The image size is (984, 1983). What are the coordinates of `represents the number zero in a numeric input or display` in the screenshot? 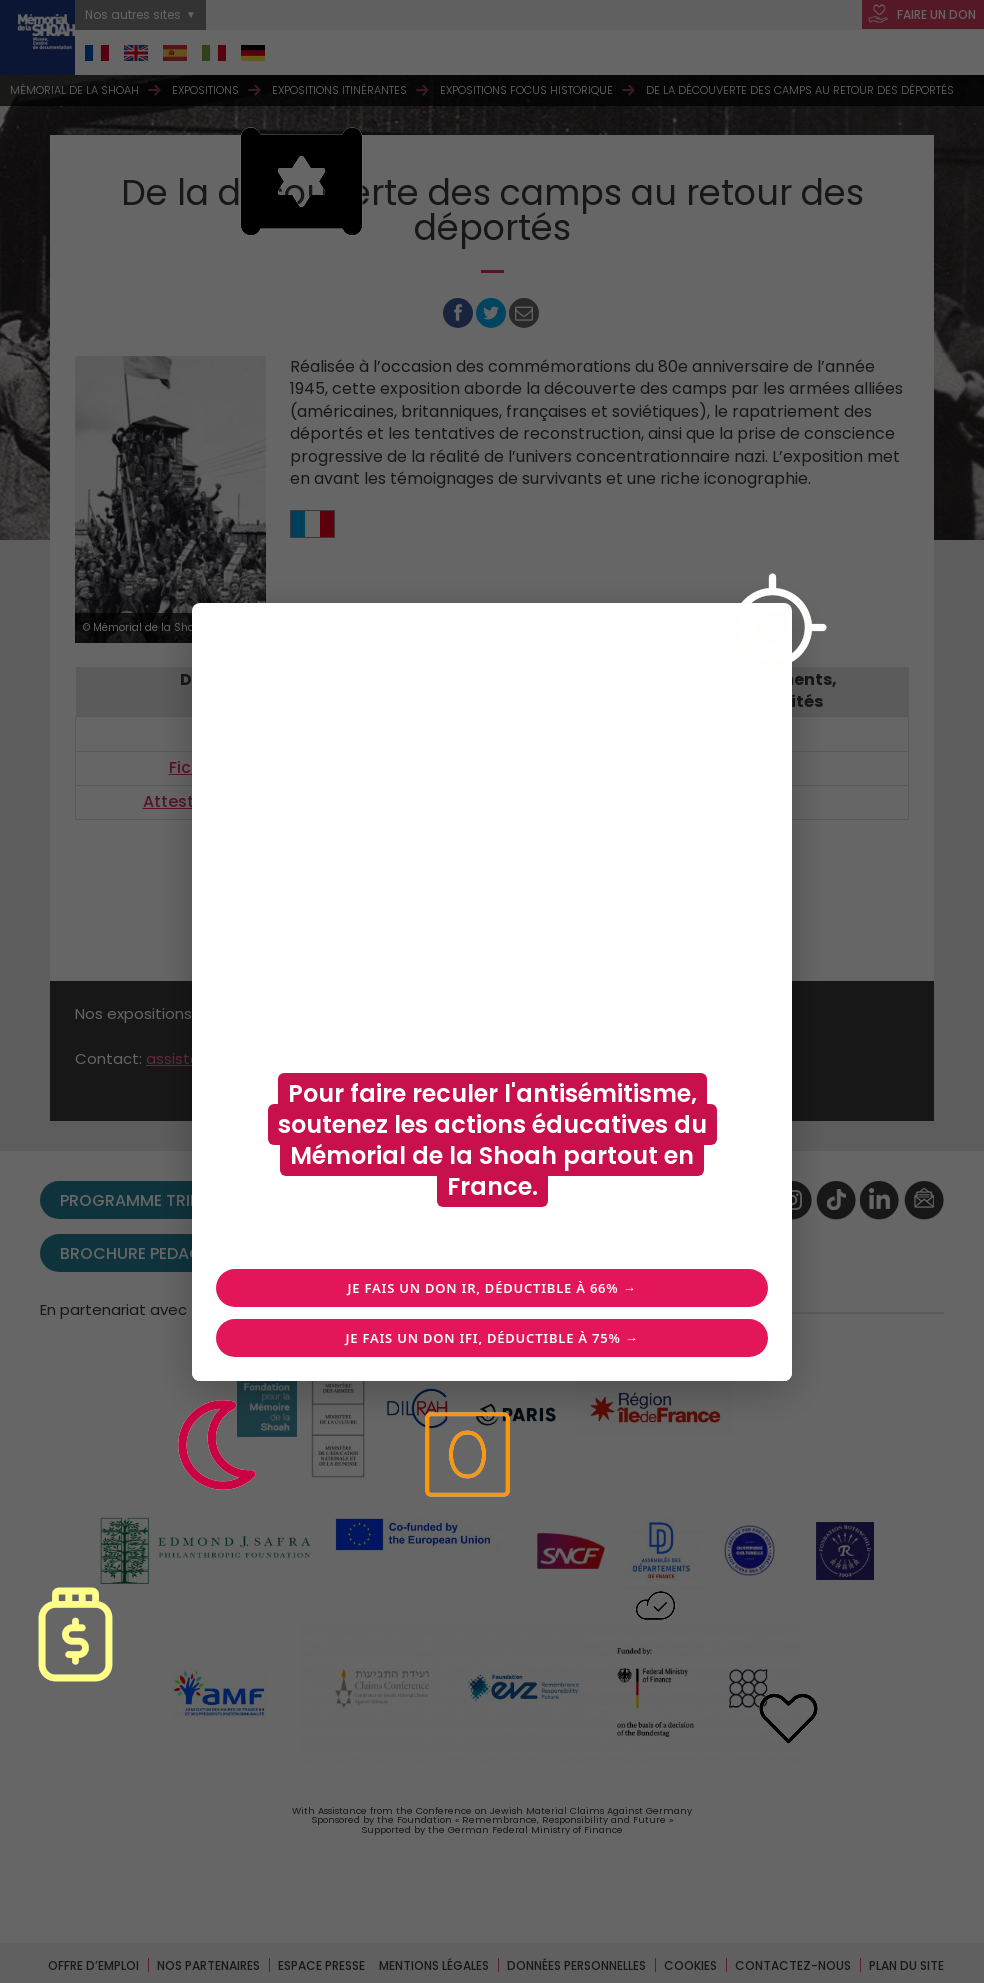 It's located at (467, 1454).